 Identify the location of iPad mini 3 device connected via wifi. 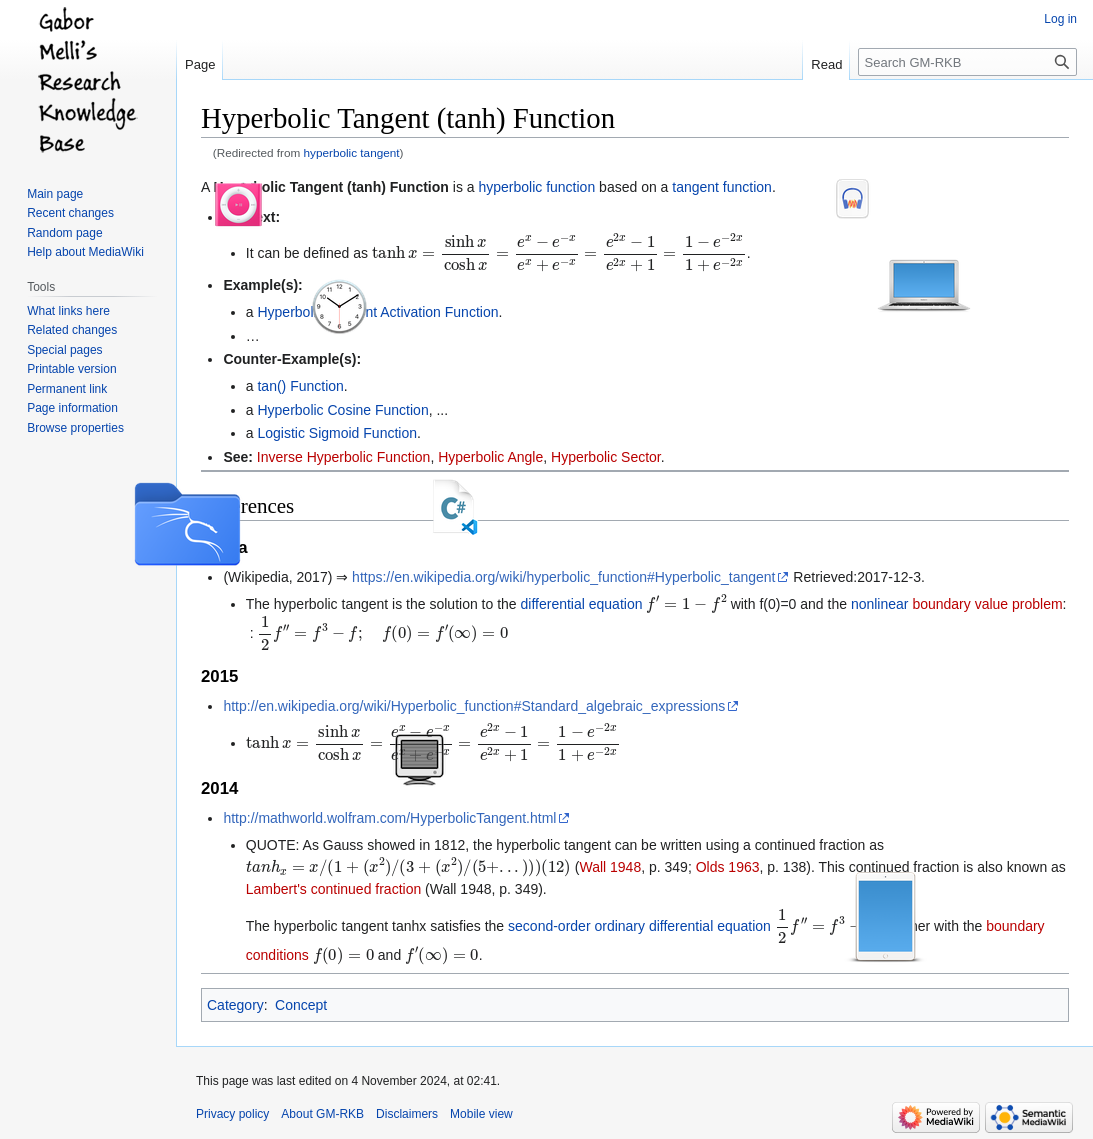
(885, 908).